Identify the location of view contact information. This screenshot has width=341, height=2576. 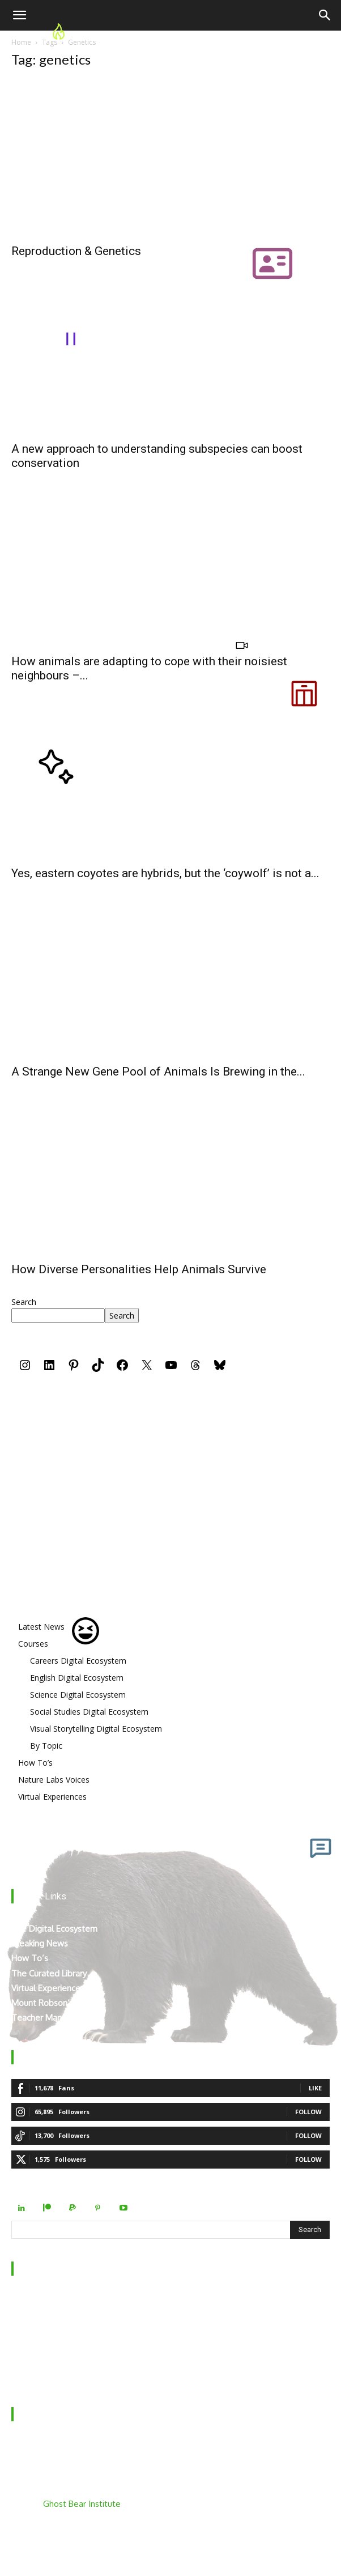
(272, 263).